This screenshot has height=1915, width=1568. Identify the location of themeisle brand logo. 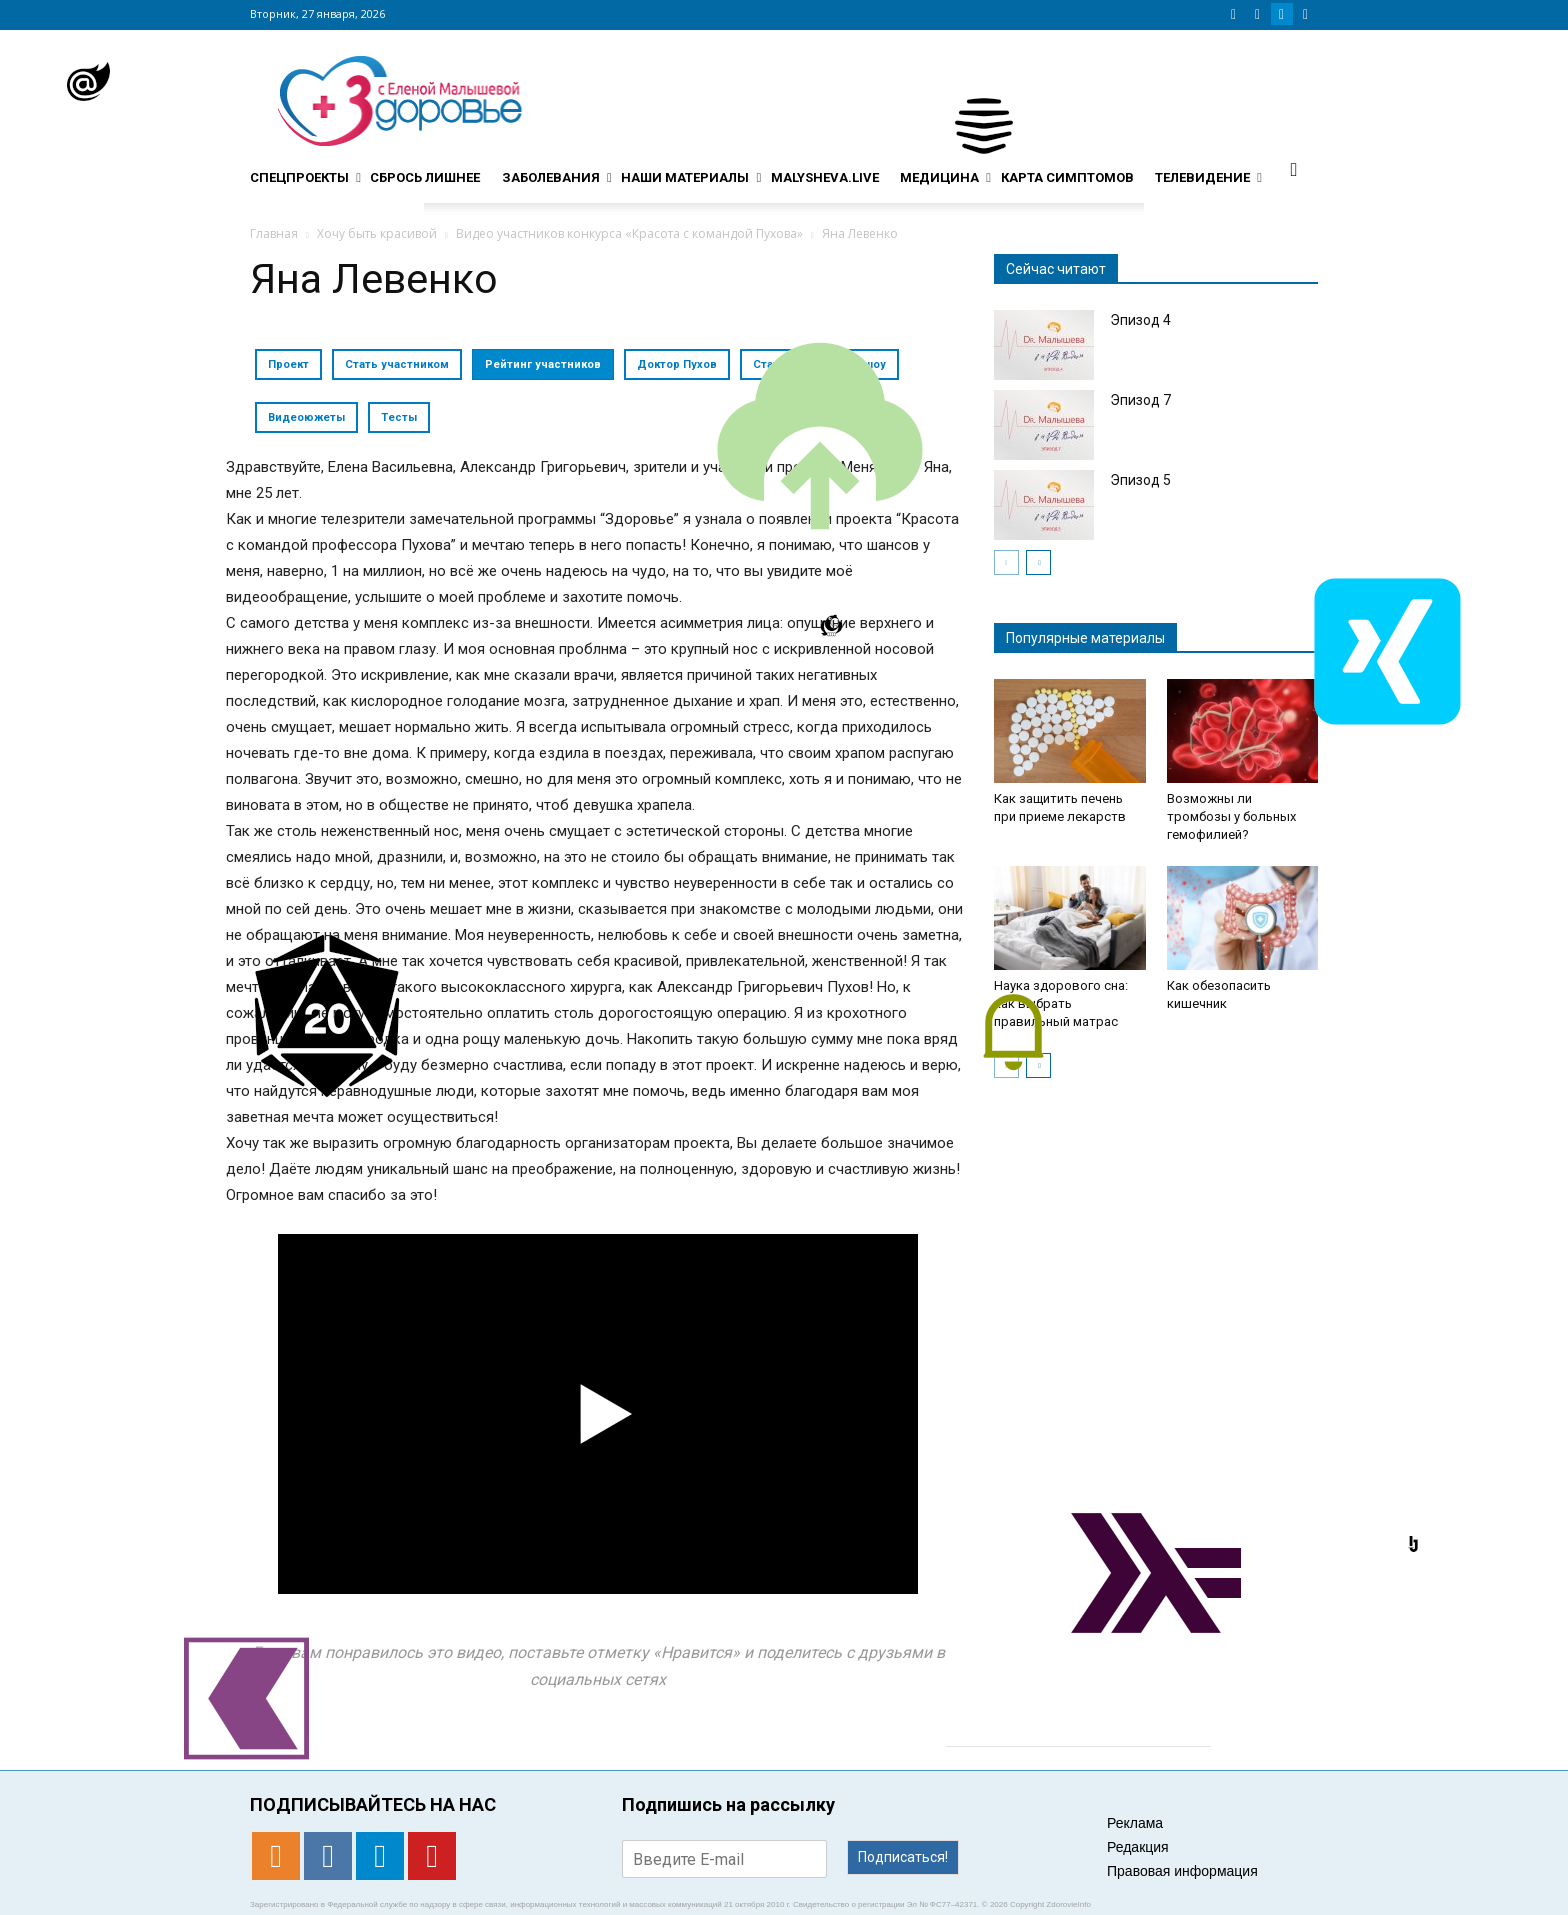
(831, 625).